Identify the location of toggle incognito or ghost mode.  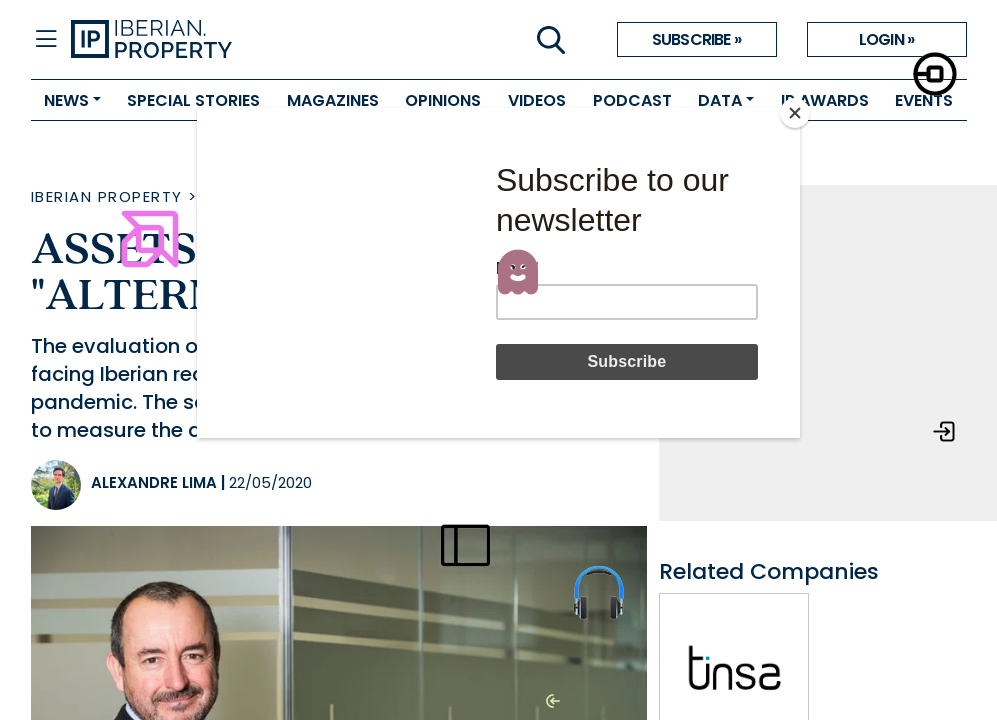
(518, 272).